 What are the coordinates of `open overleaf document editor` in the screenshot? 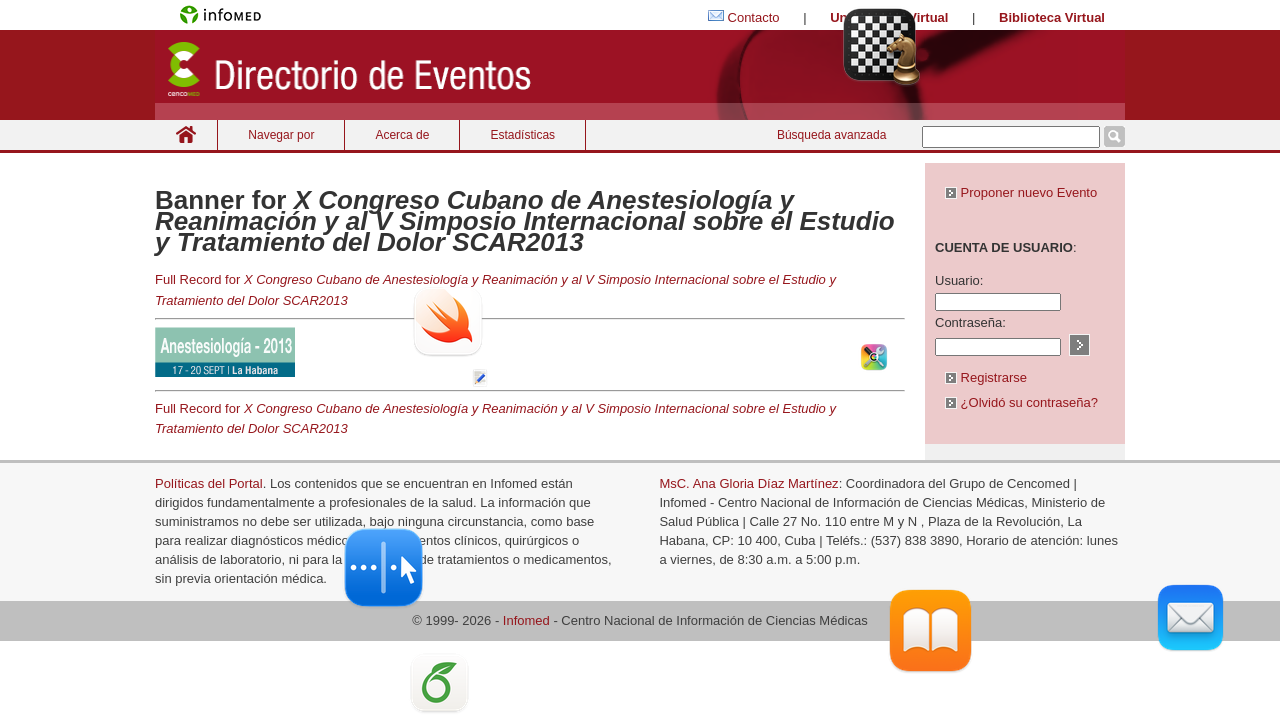 It's located at (439, 682).